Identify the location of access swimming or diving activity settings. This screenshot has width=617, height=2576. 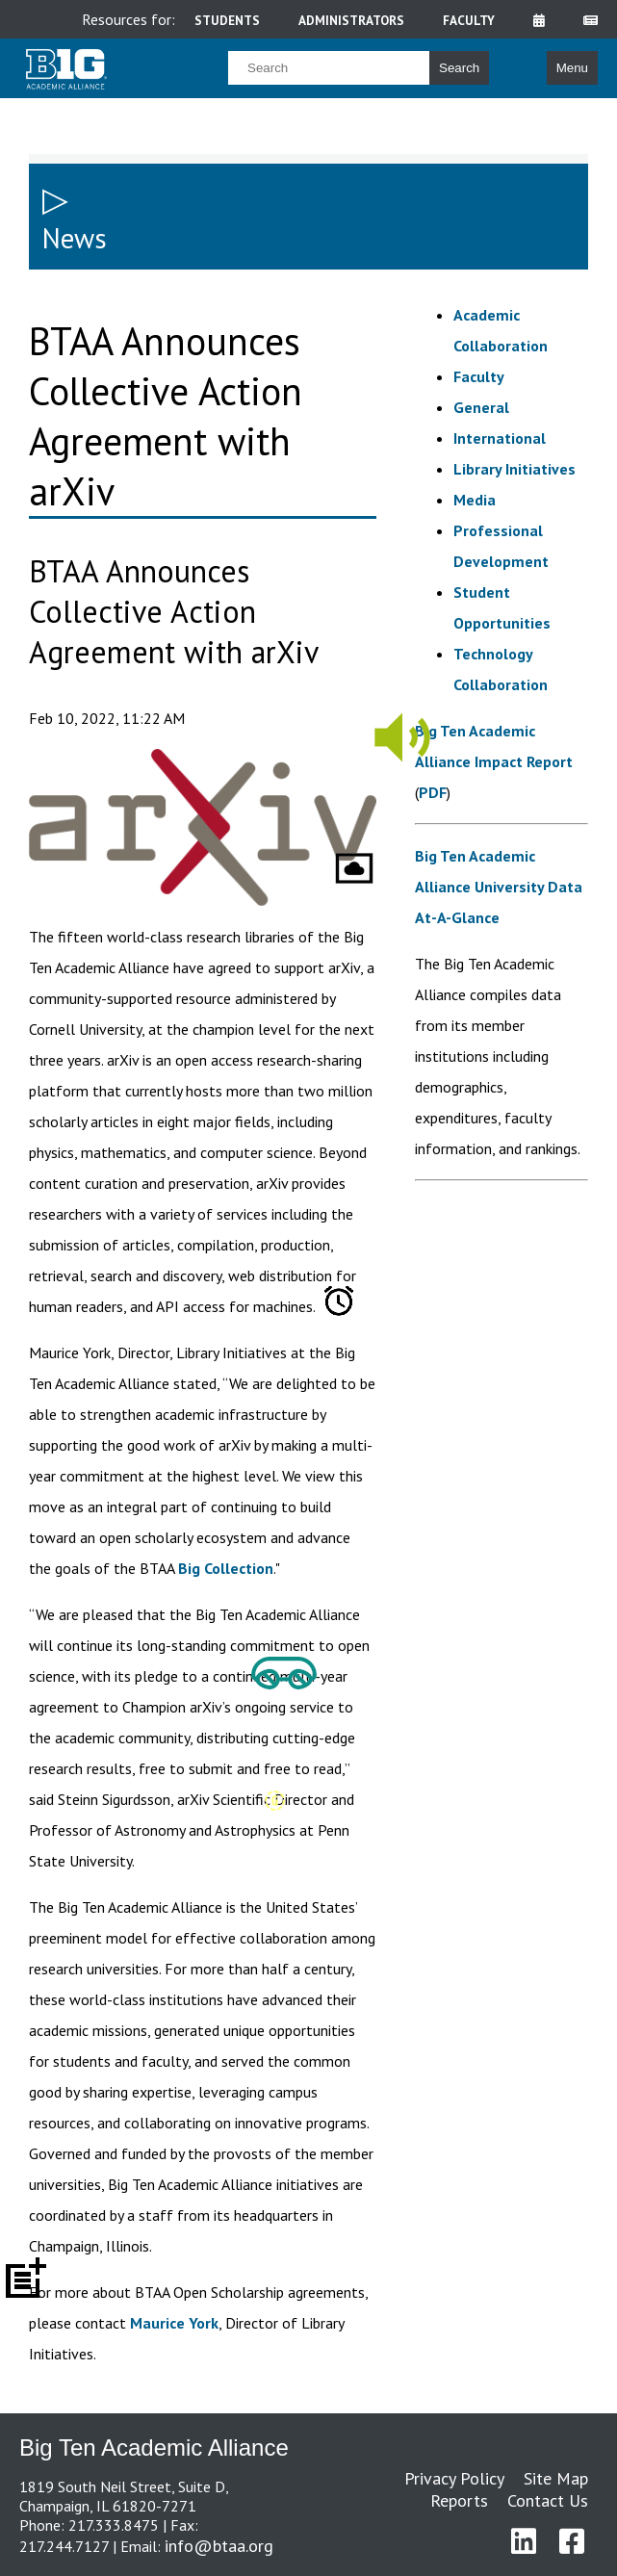
(284, 1673).